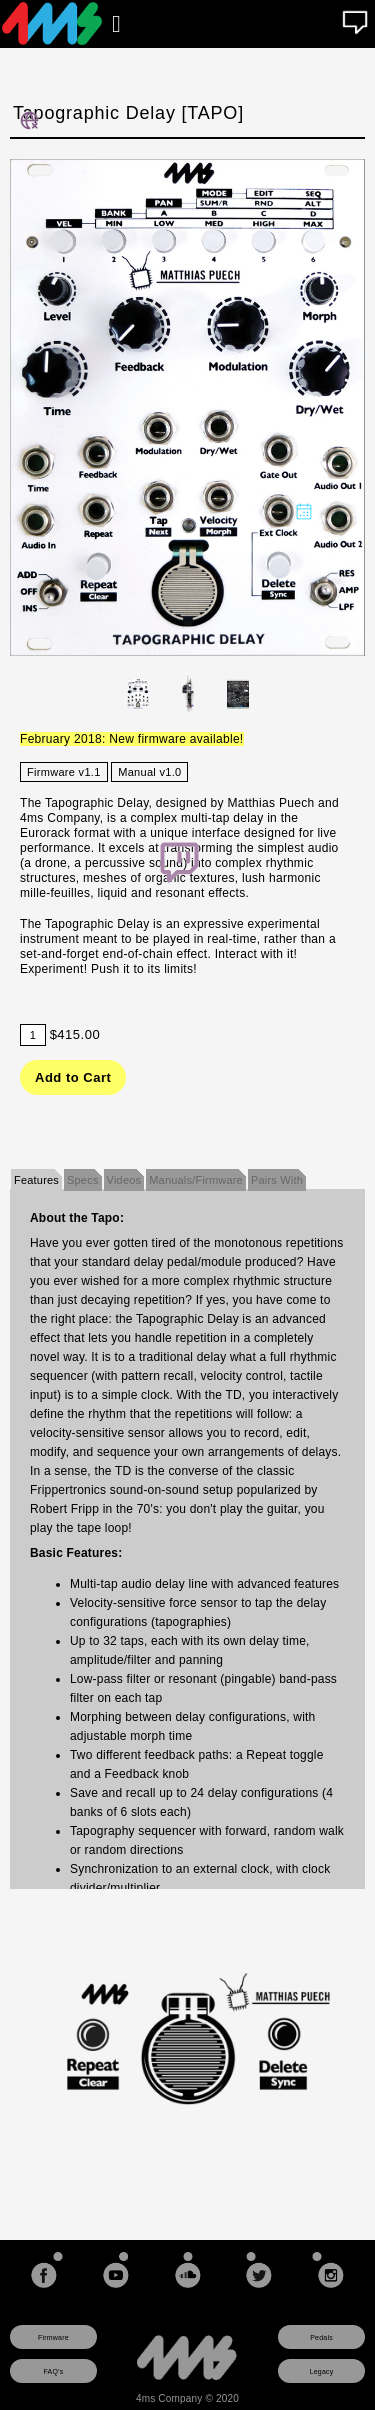  What do you see at coordinates (179, 861) in the screenshot?
I see `open twitch app or website` at bounding box center [179, 861].